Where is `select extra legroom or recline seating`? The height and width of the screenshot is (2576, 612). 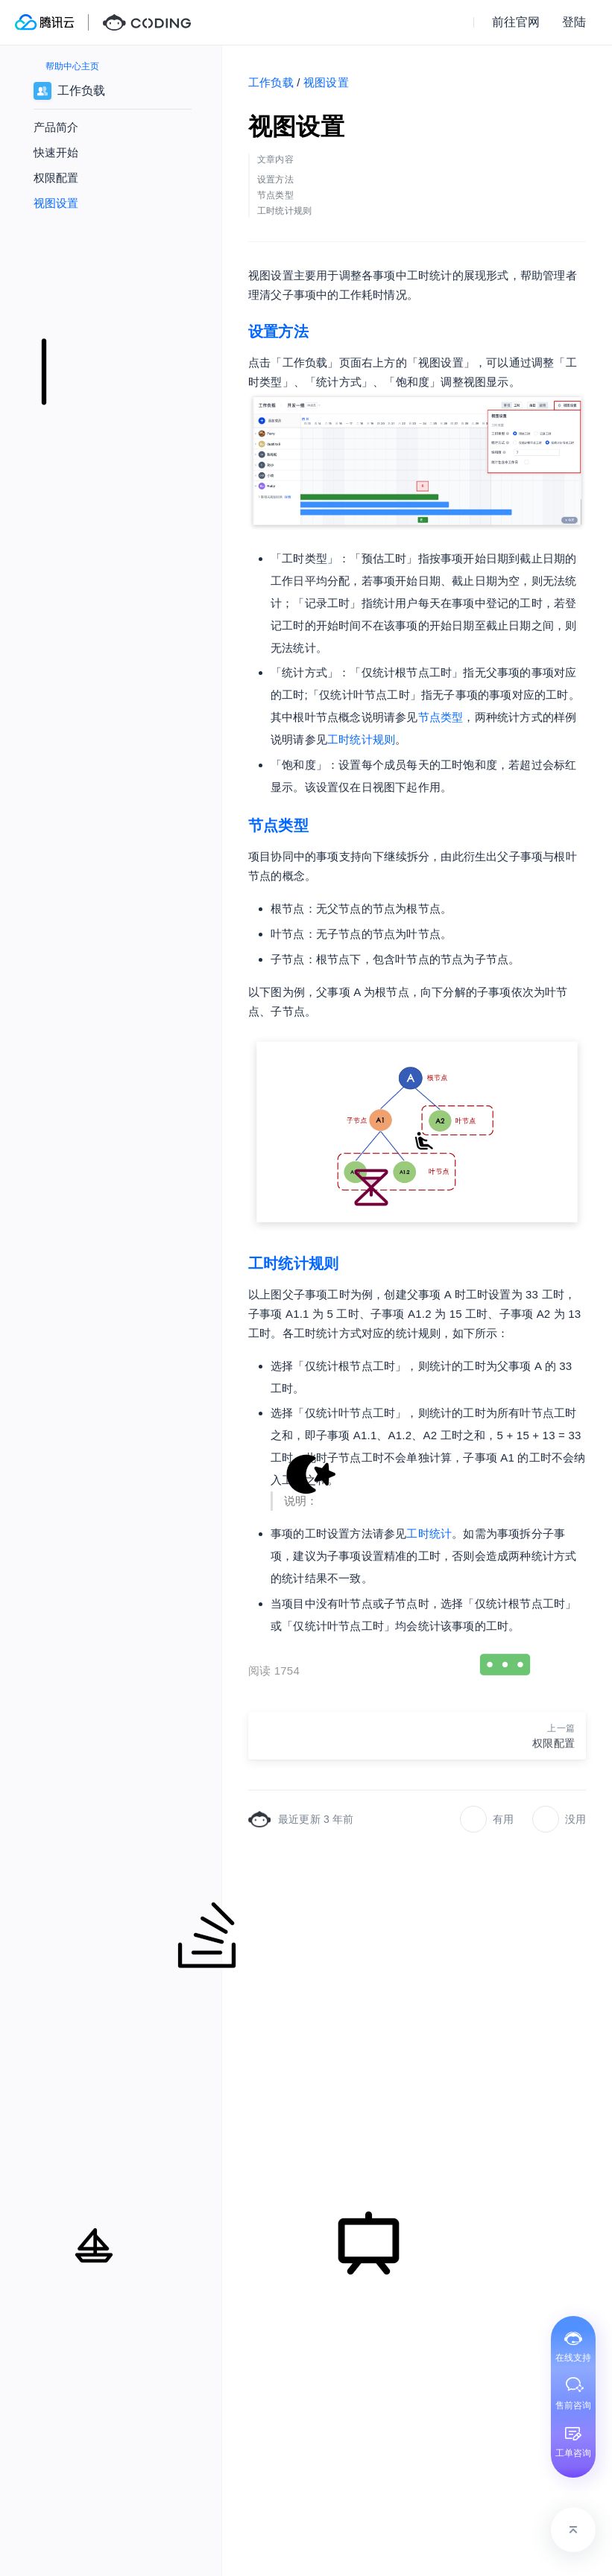 select extra legroom or recline seating is located at coordinates (424, 1141).